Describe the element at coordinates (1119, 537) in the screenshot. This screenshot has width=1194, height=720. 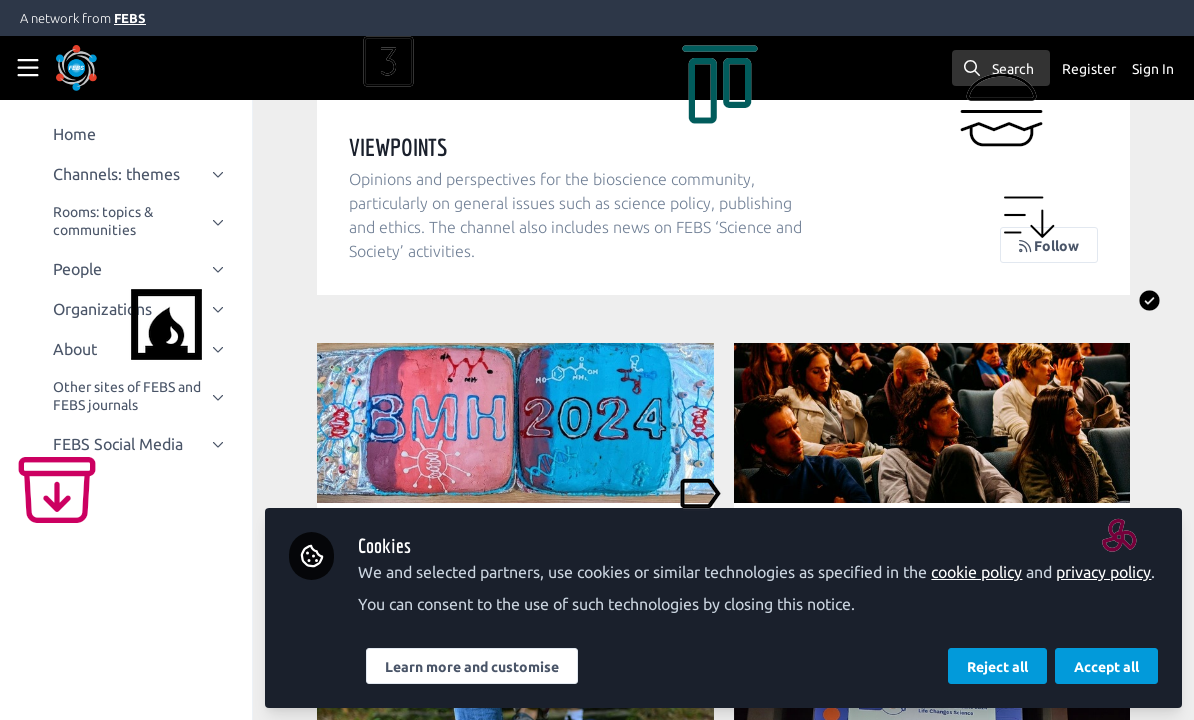
I see `control fan or ventilation settings` at that location.